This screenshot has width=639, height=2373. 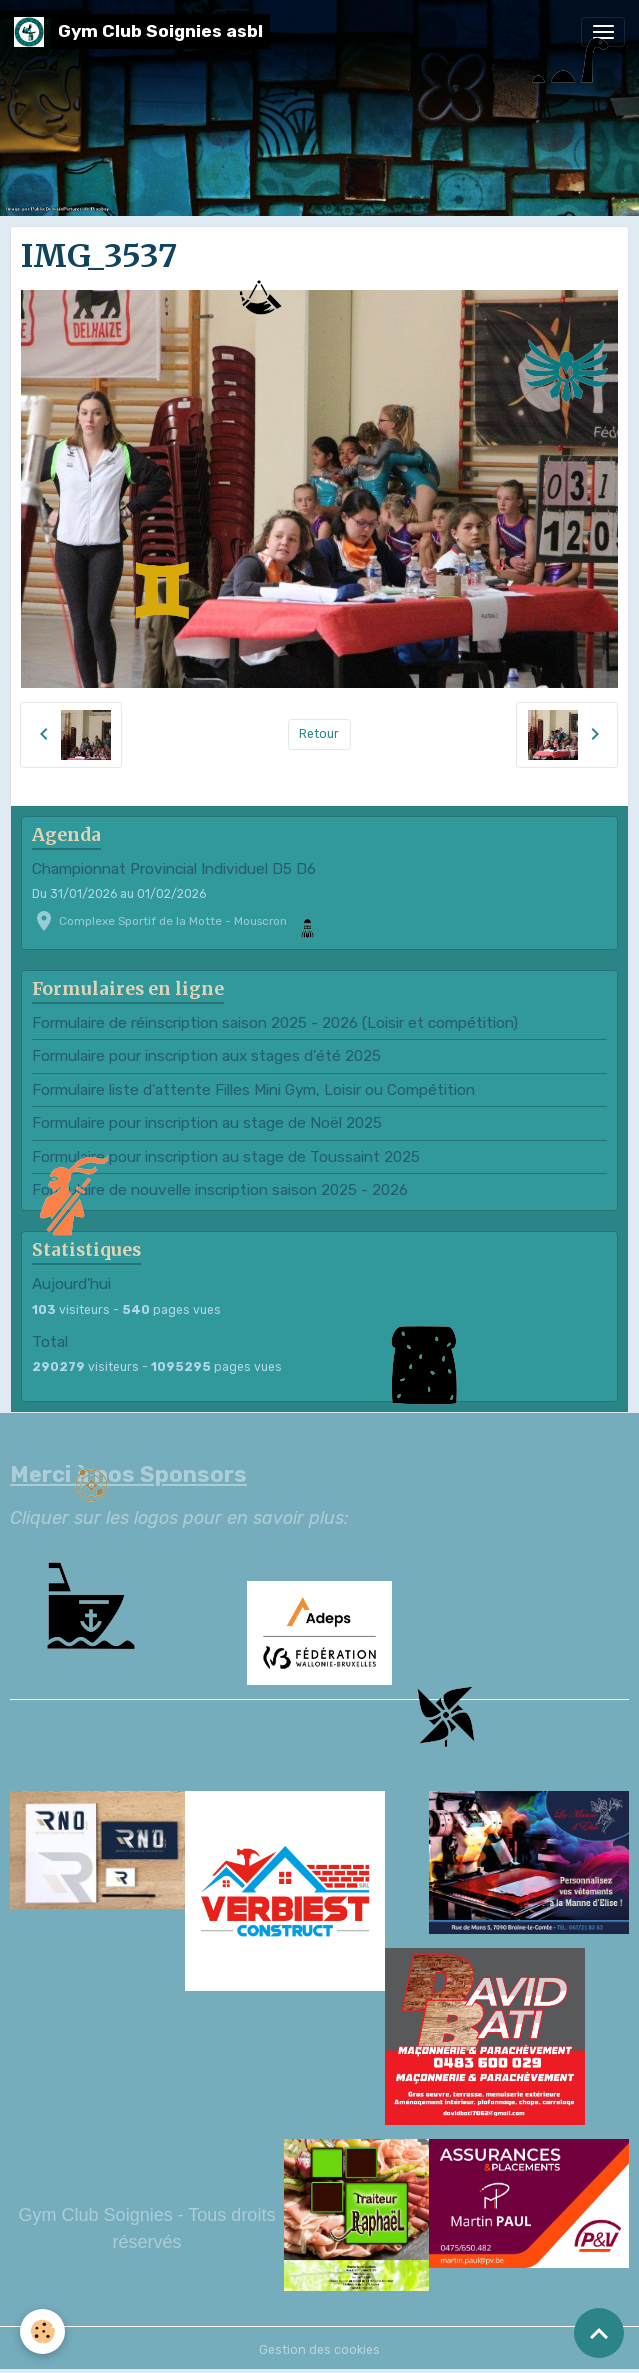 I want to click on access orbital mechanics or space simulation features, so click(x=91, y=1485).